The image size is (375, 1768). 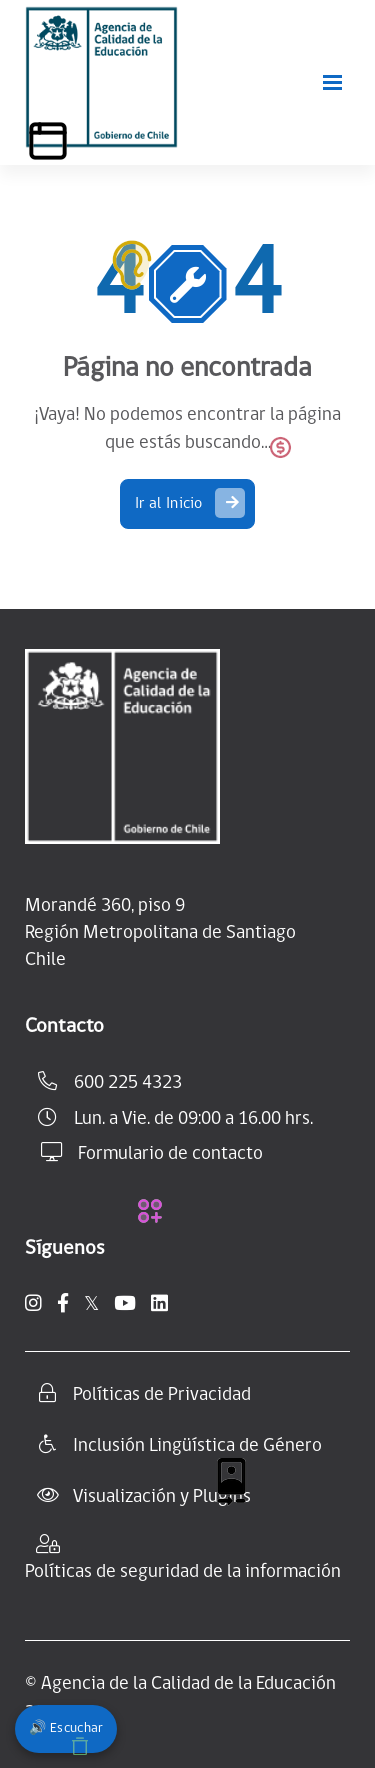 What do you see at coordinates (132, 265) in the screenshot?
I see `access audio or hearing settings` at bounding box center [132, 265].